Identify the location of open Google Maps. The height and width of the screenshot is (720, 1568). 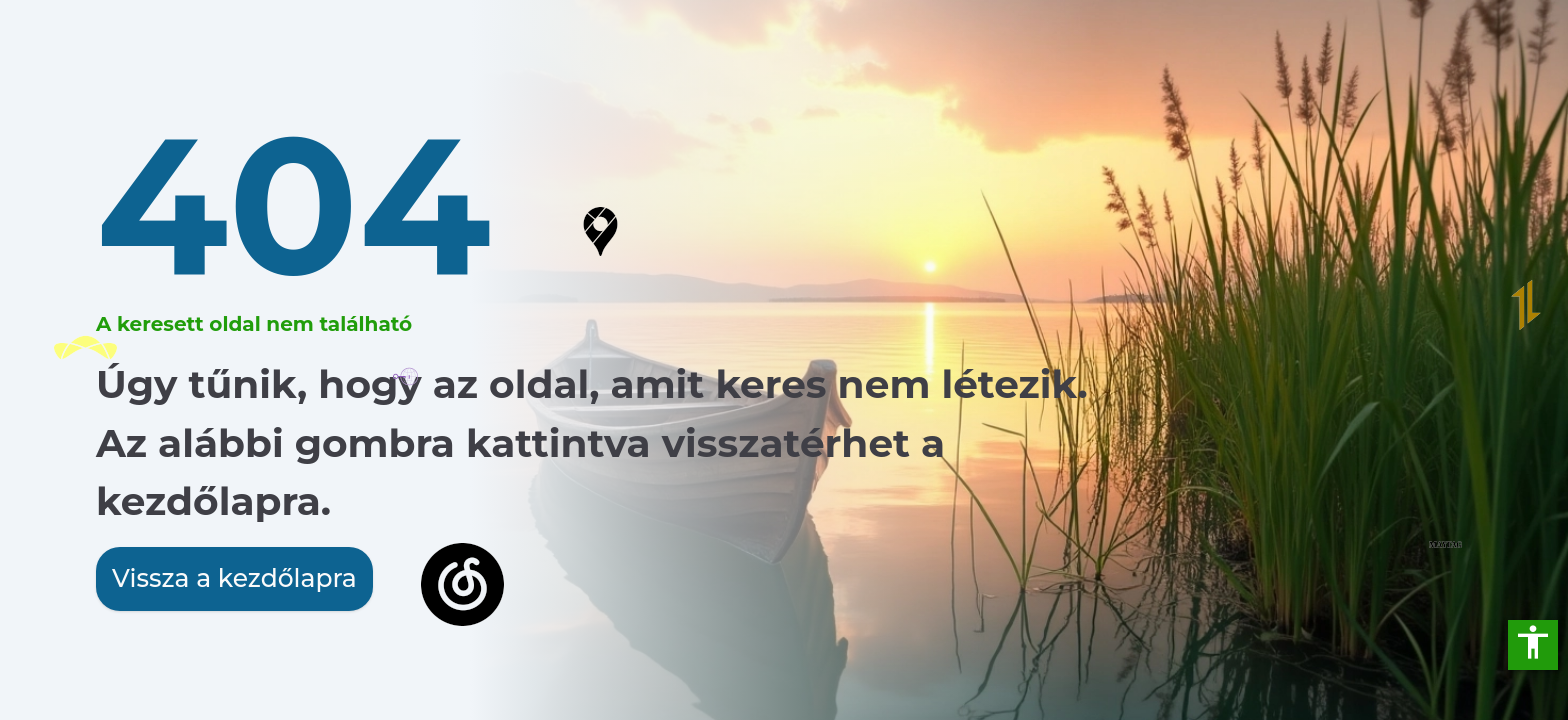
(600, 231).